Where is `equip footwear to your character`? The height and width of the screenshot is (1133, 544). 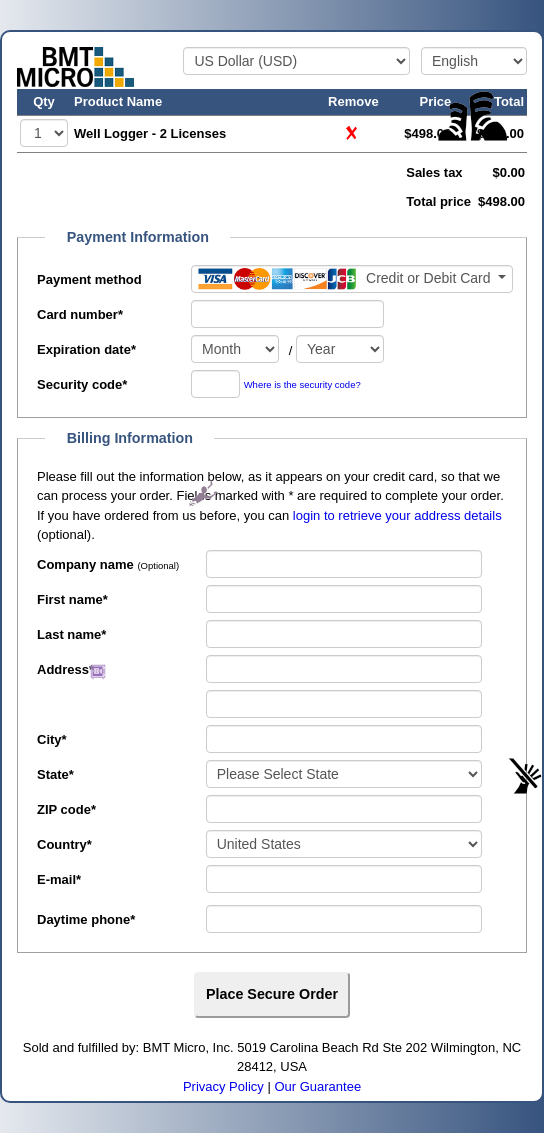
equip footwear to your character is located at coordinates (472, 116).